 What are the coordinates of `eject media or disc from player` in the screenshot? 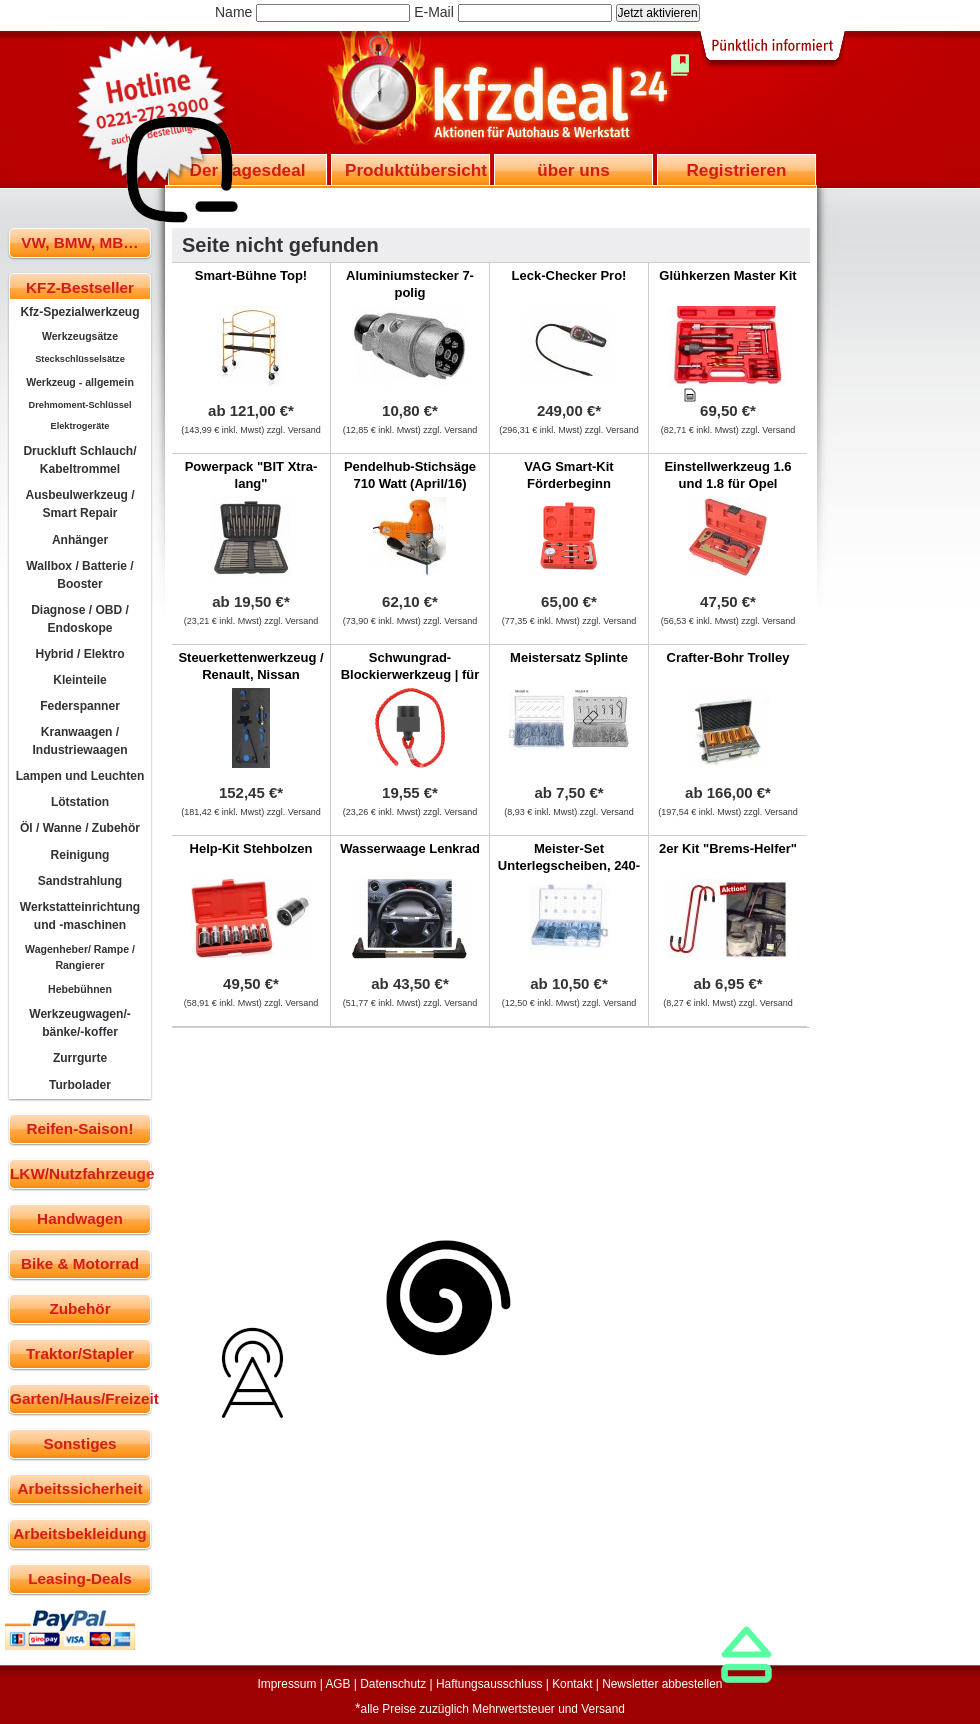 It's located at (746, 1654).